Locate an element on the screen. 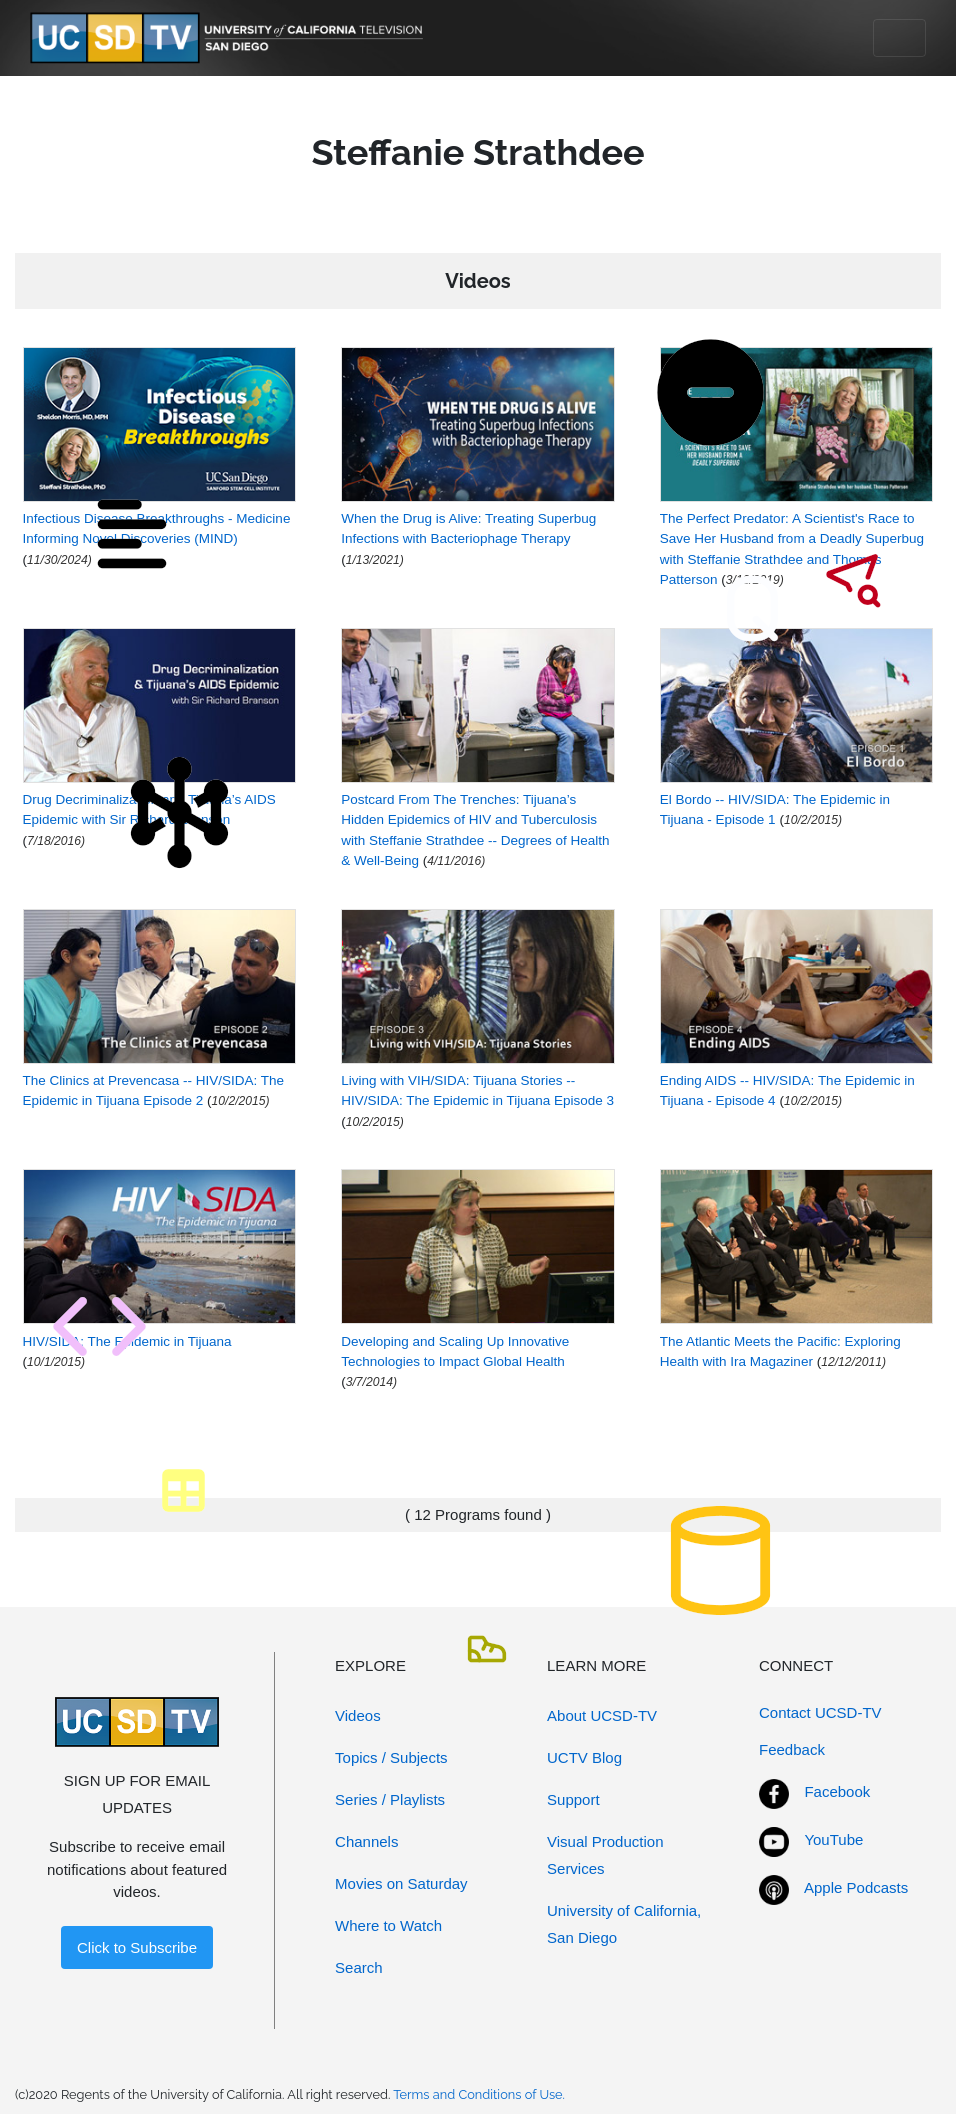 The image size is (956, 2114). view or edit source code is located at coordinates (99, 1326).